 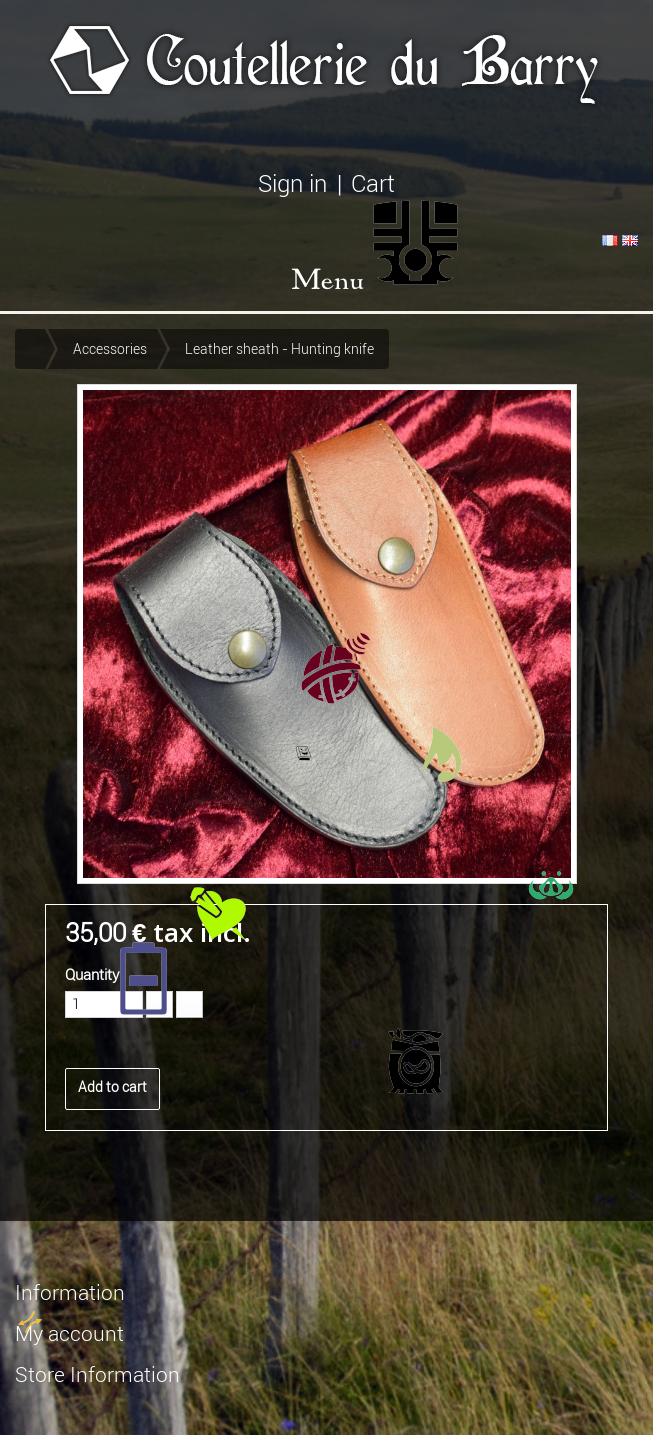 What do you see at coordinates (30, 1322) in the screenshot?
I see `indicates avoidance or evasion action in gameplay` at bounding box center [30, 1322].